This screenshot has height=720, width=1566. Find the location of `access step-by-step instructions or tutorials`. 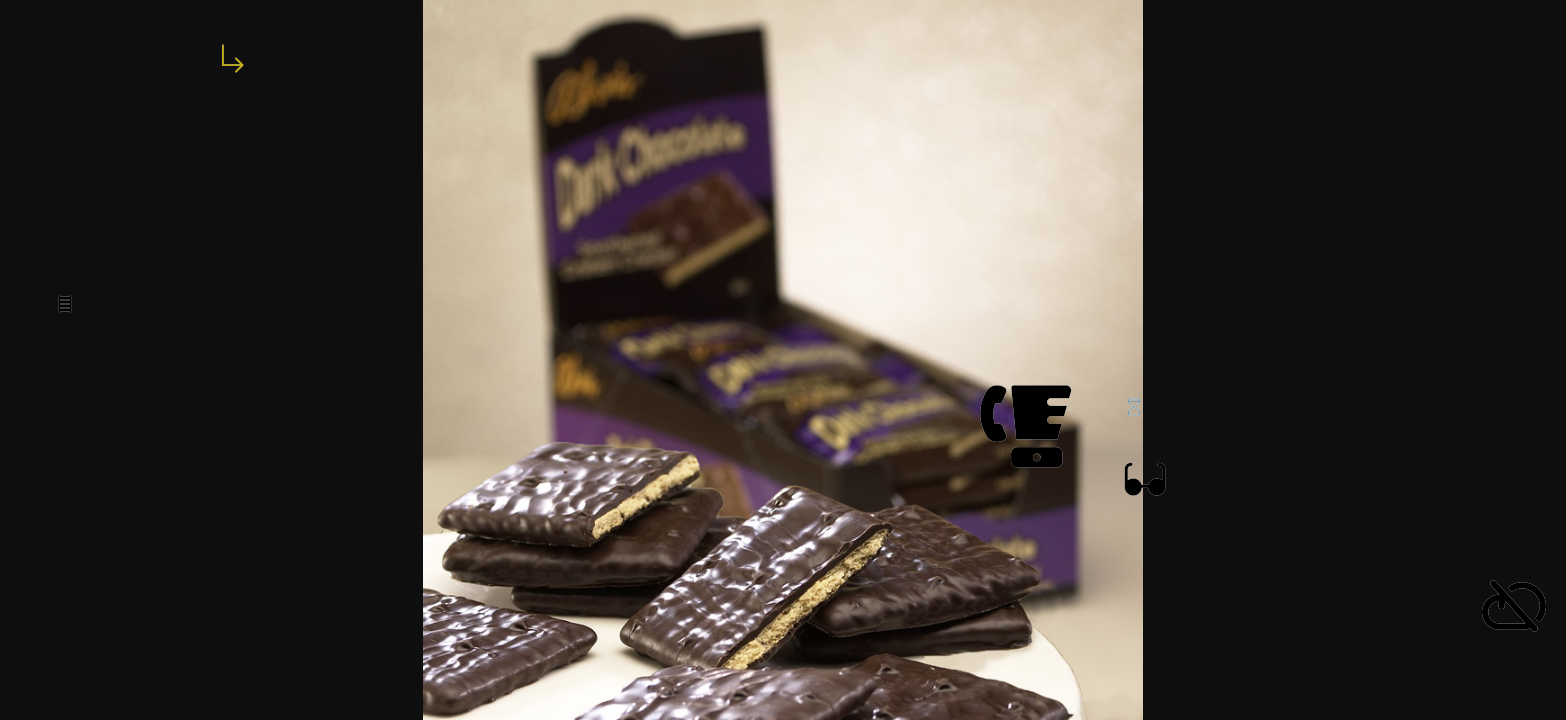

access step-by-step instructions or tutorials is located at coordinates (65, 304).